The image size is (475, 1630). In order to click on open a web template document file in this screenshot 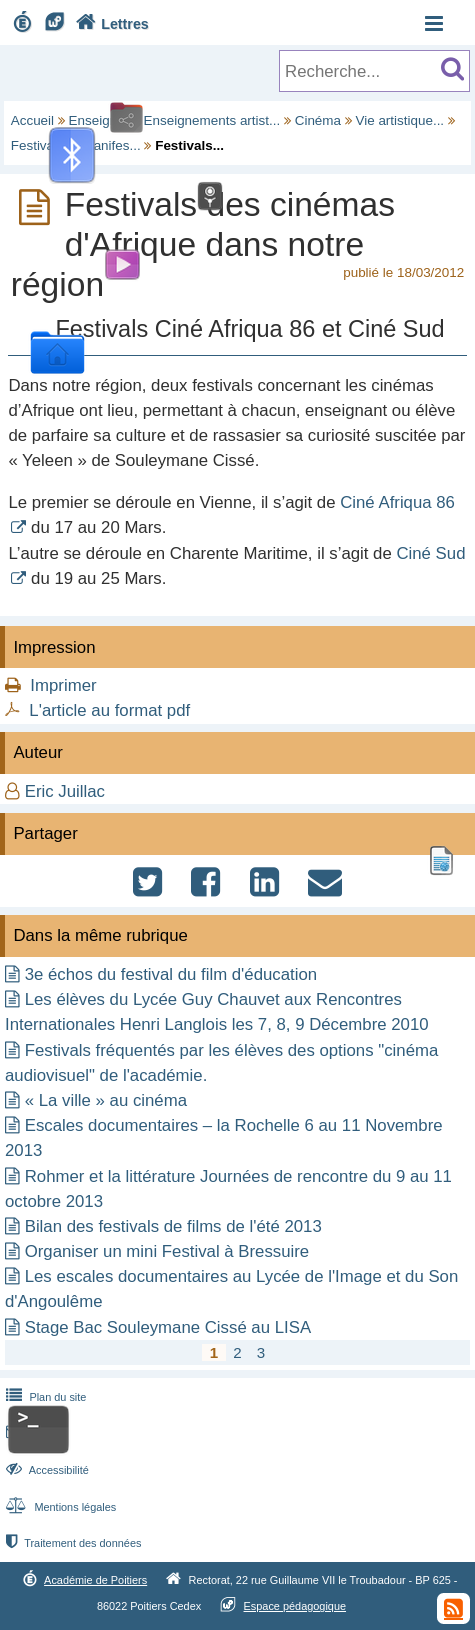, I will do `click(441, 860)`.